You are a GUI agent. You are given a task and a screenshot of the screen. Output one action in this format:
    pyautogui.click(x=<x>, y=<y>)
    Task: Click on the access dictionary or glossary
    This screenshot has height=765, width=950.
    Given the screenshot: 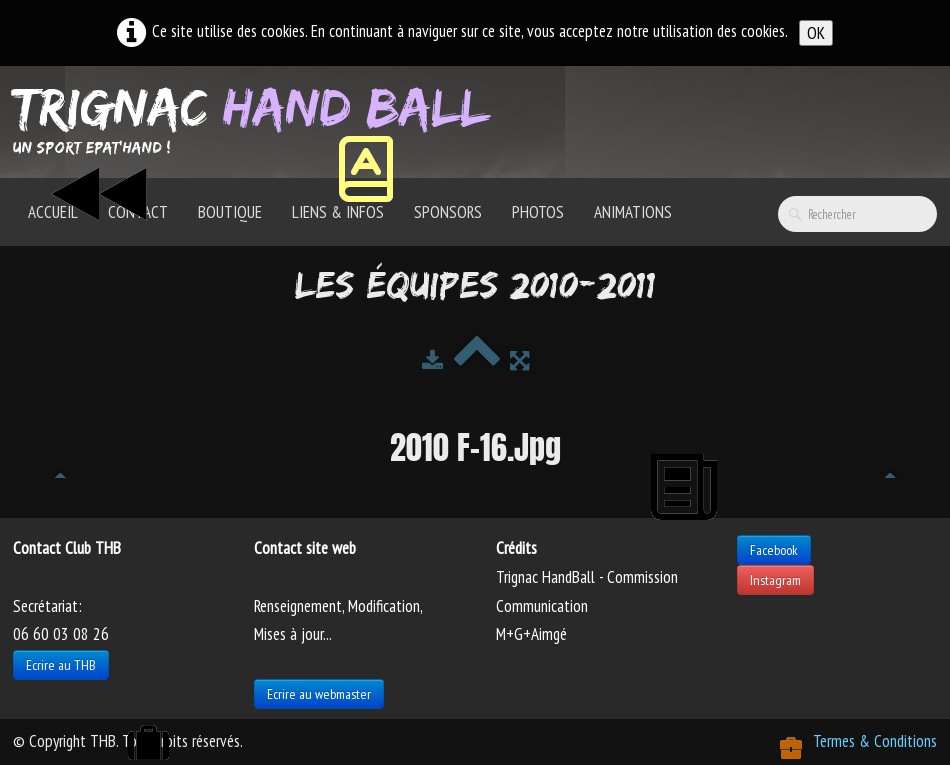 What is the action you would take?
    pyautogui.click(x=366, y=169)
    